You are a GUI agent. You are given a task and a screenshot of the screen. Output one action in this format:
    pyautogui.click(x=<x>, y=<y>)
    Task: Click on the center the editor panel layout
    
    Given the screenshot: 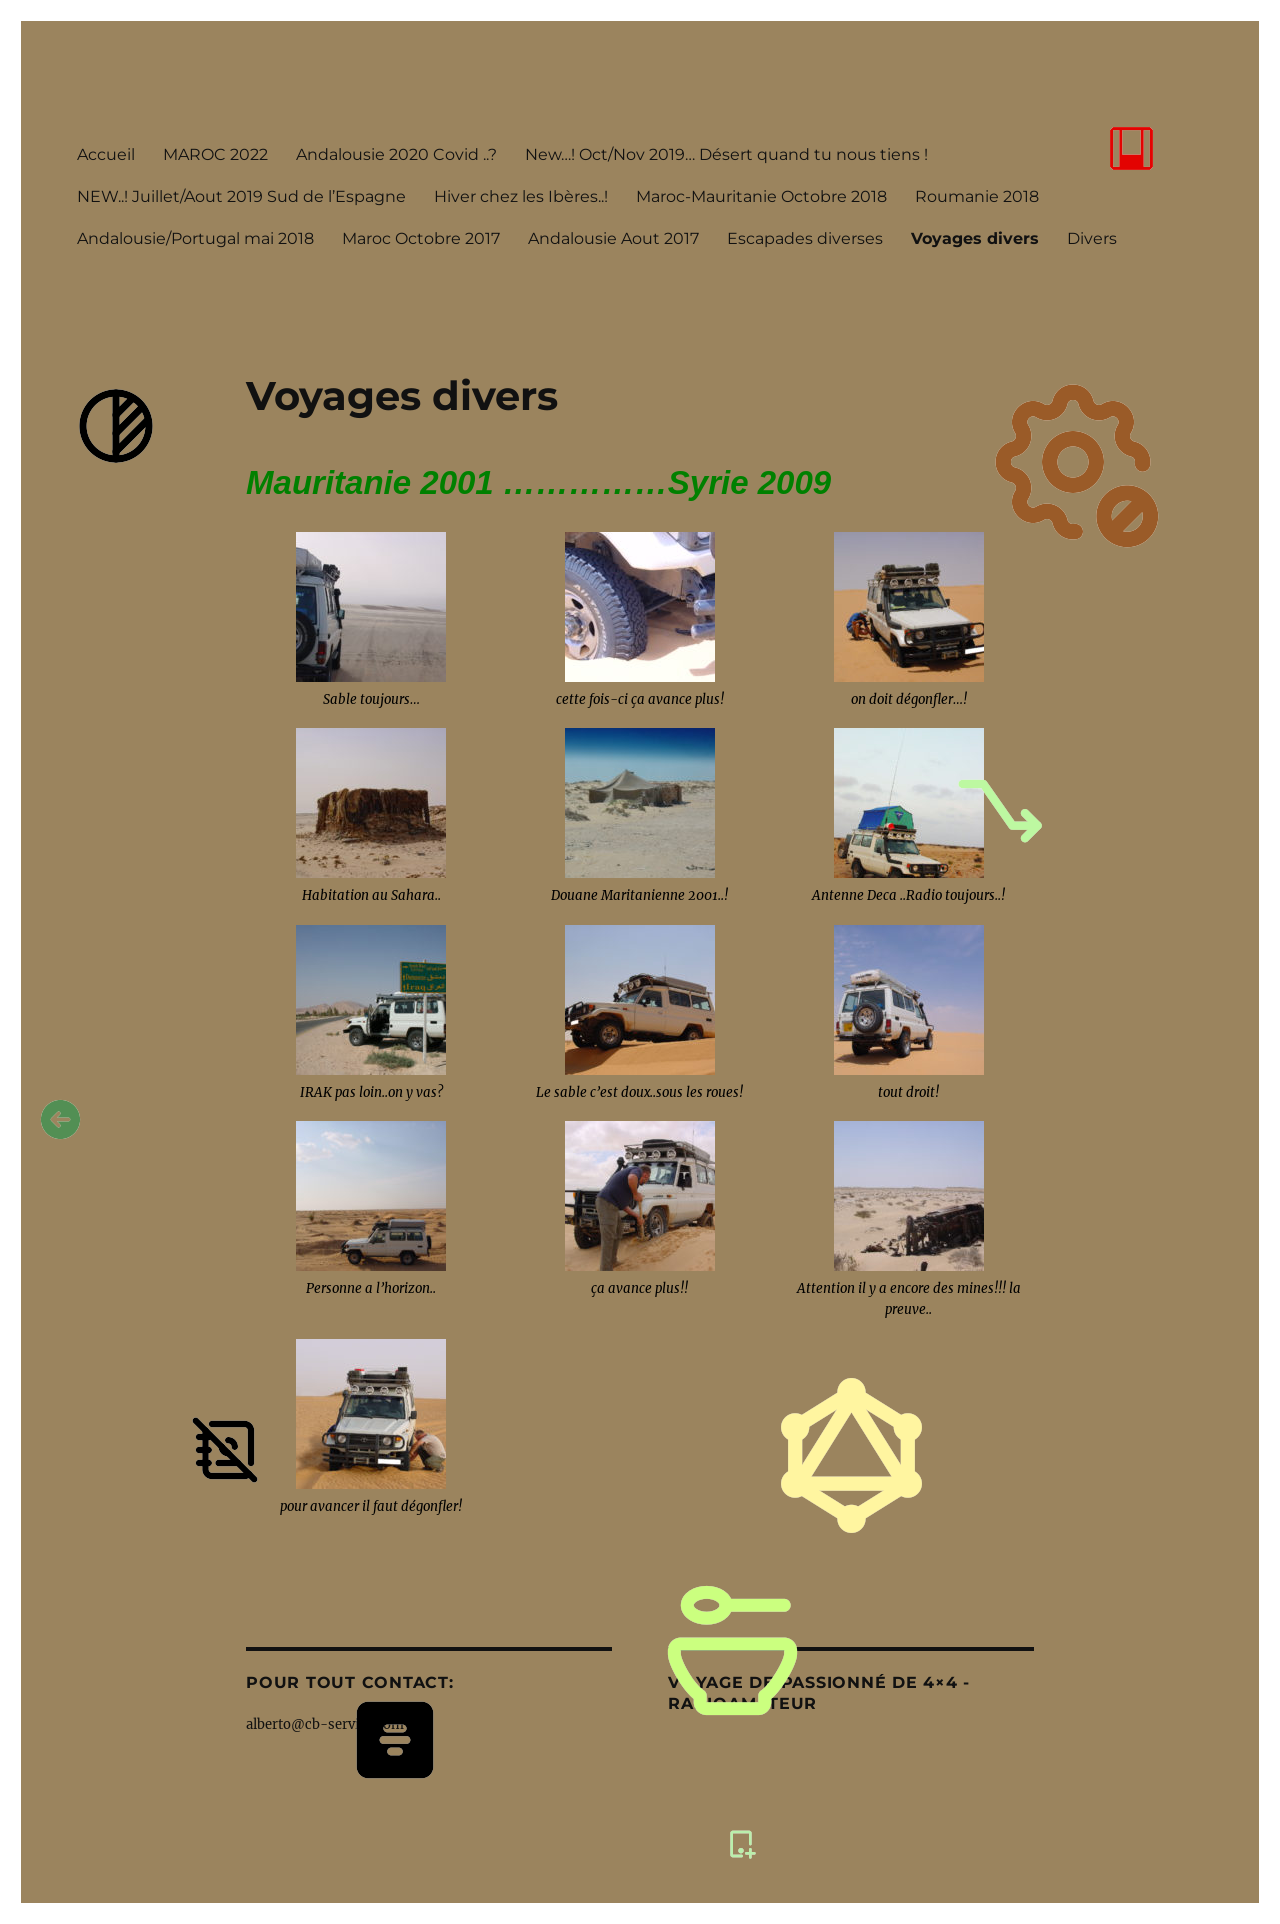 What is the action you would take?
    pyautogui.click(x=1131, y=148)
    